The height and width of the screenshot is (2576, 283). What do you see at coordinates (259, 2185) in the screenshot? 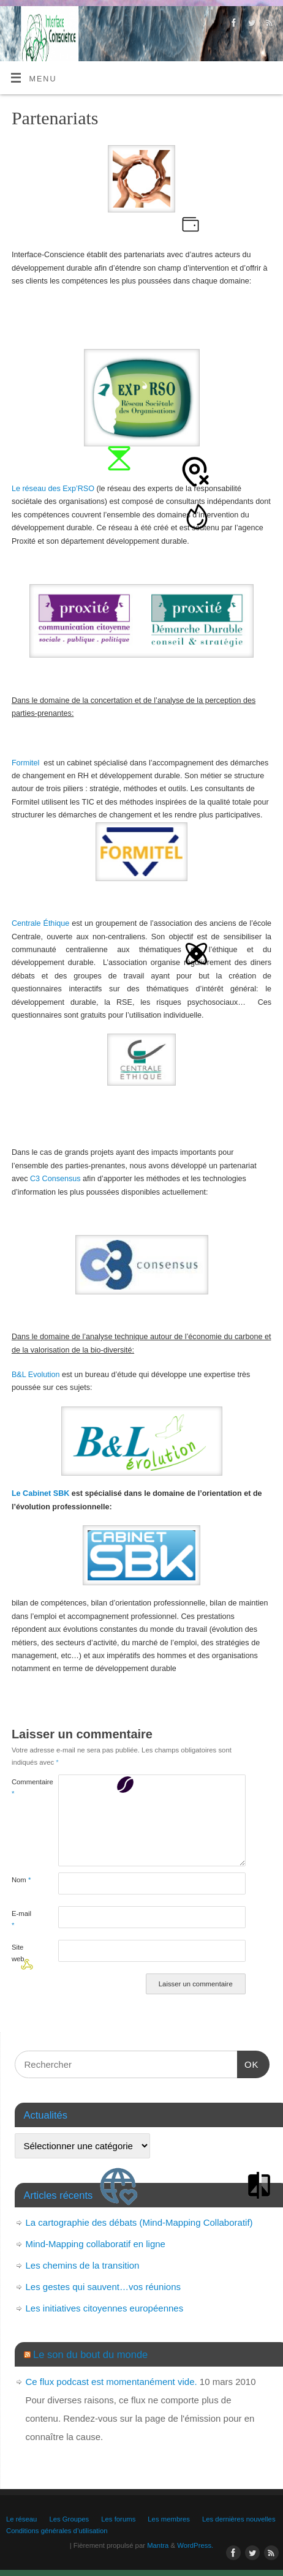
I see `compare two images side by side` at bounding box center [259, 2185].